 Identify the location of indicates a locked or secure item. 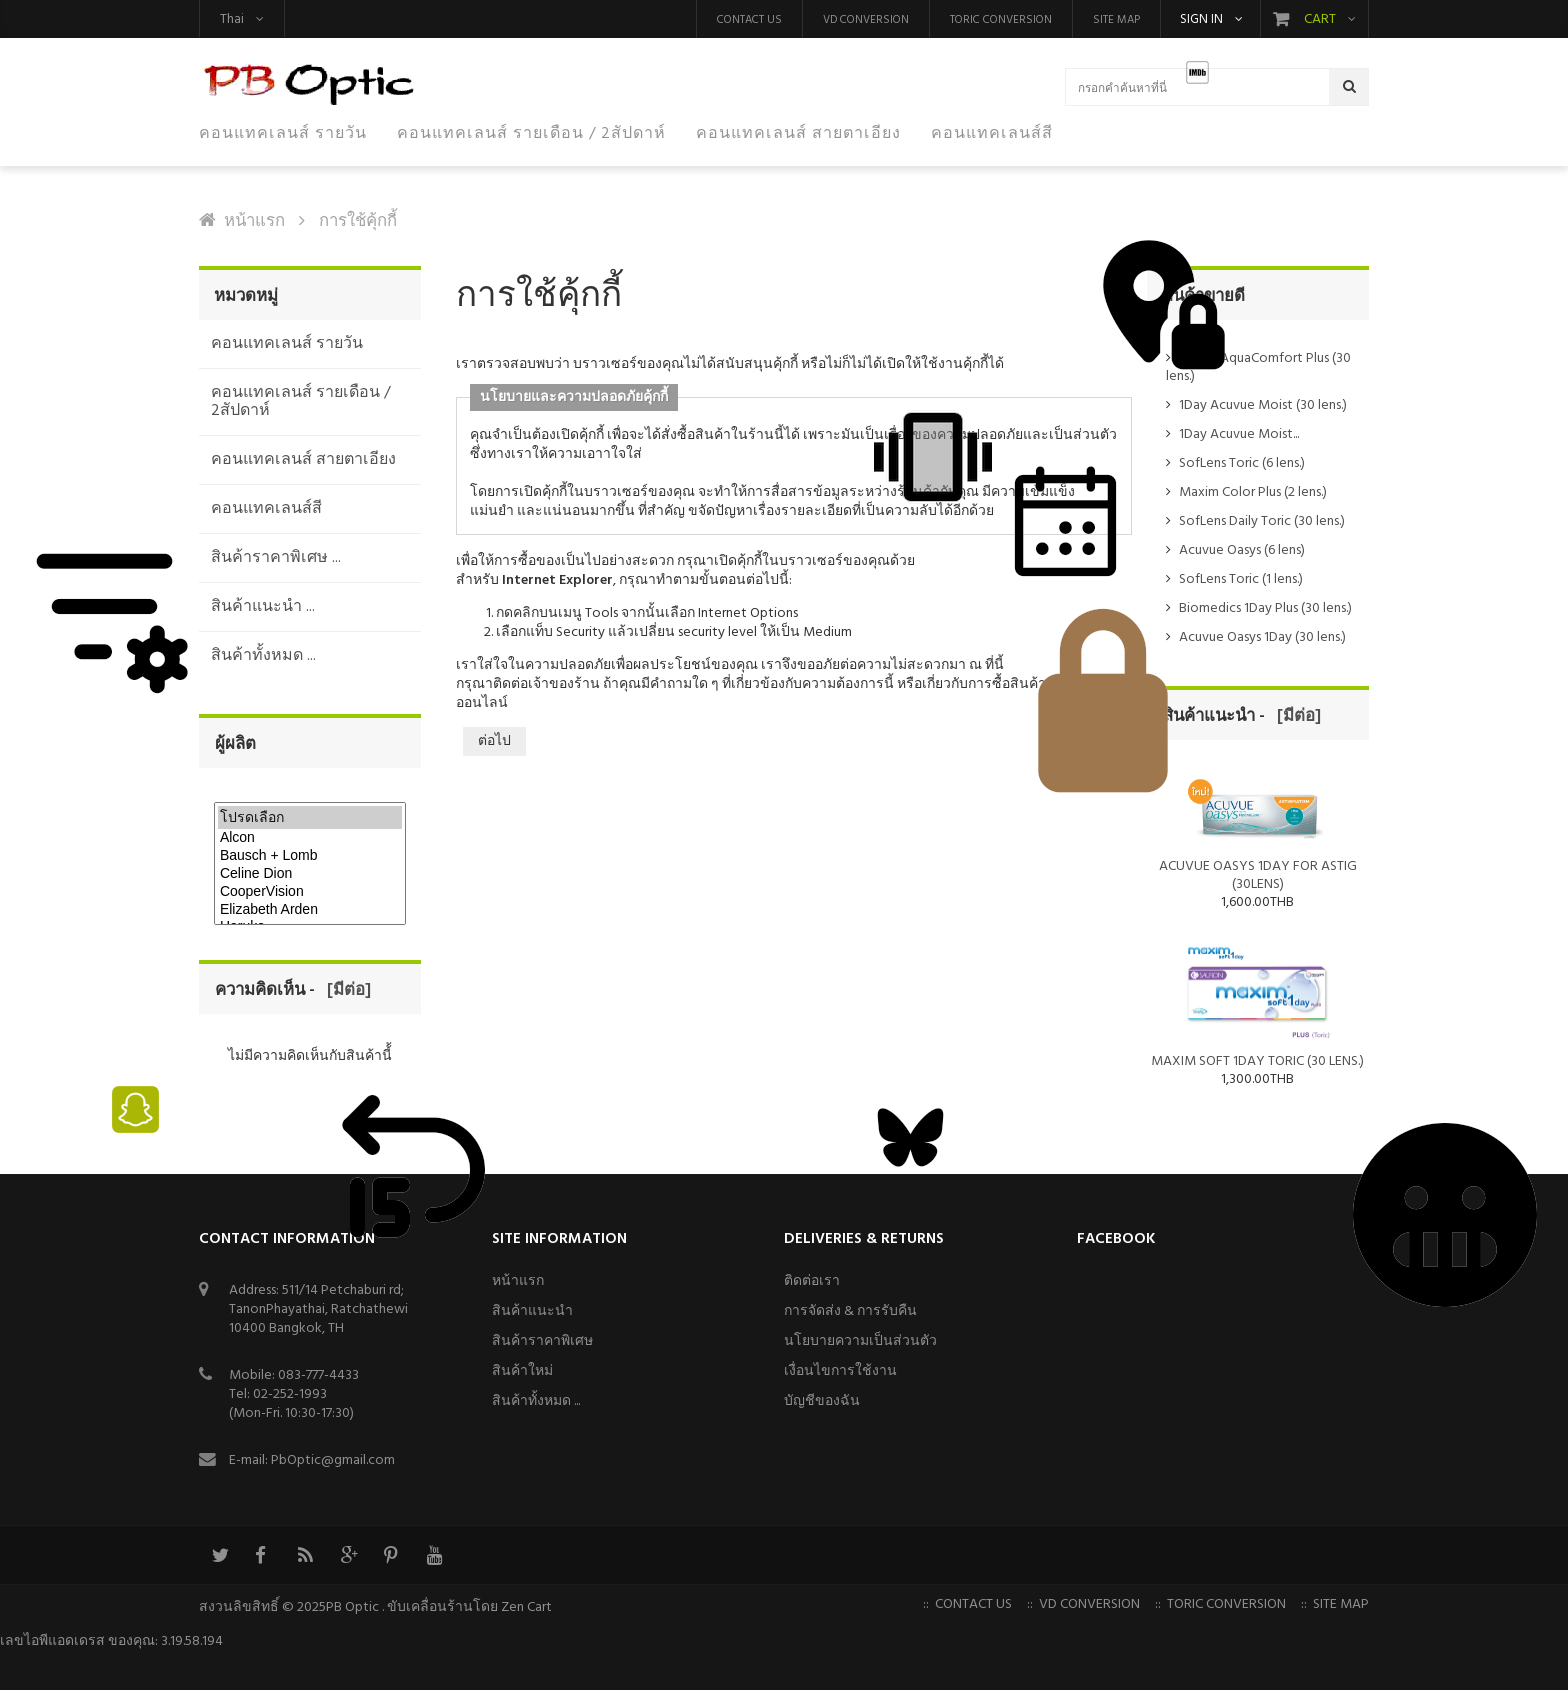
(1103, 706).